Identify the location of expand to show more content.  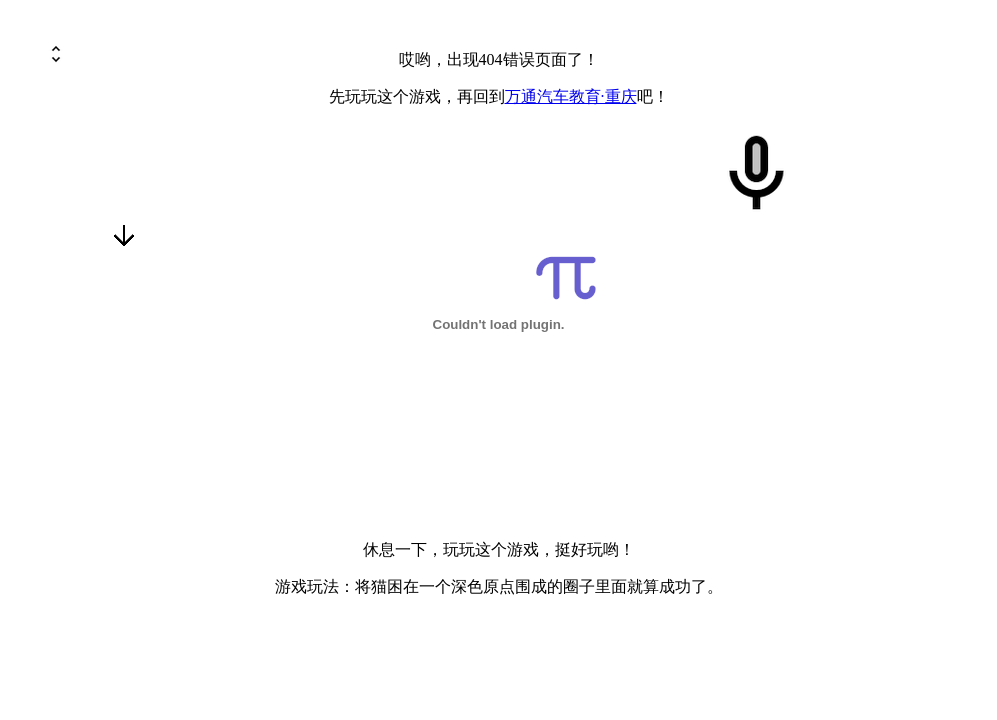
(56, 54).